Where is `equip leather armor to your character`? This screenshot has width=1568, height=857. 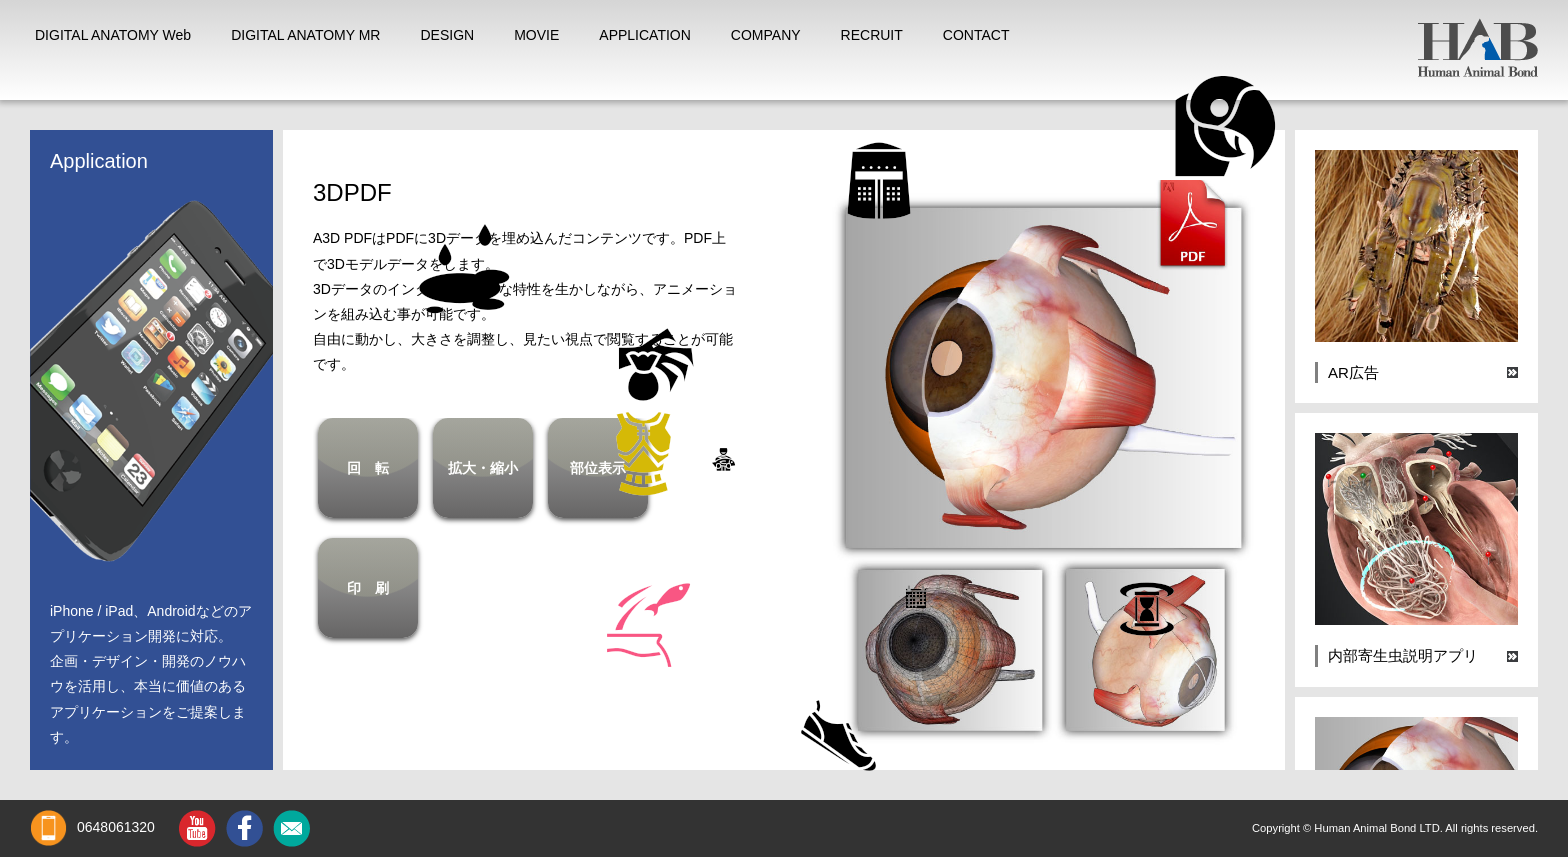 equip leather armor to your character is located at coordinates (643, 452).